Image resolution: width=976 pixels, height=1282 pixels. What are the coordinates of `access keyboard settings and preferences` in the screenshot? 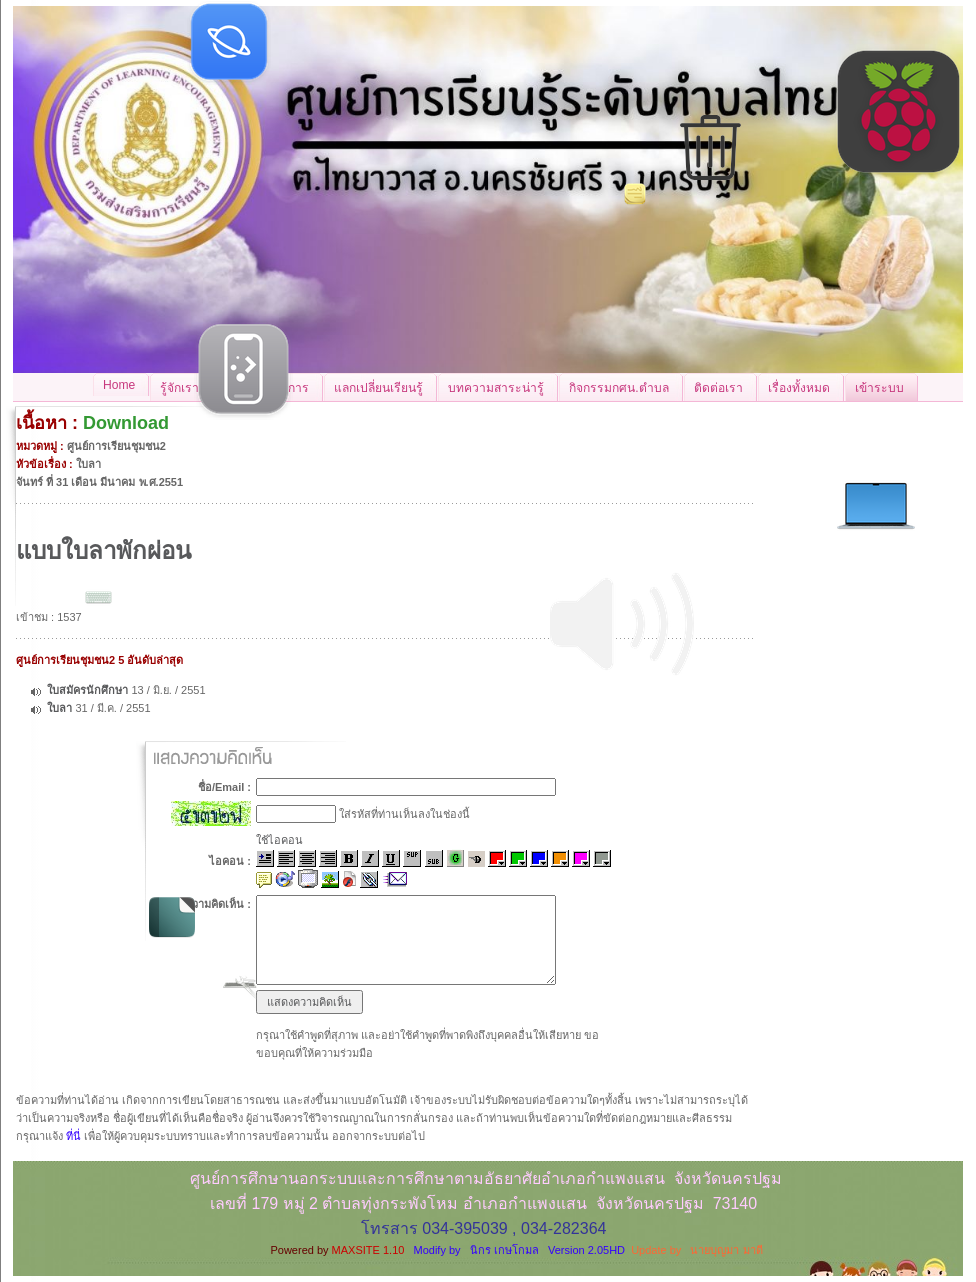 It's located at (239, 981).